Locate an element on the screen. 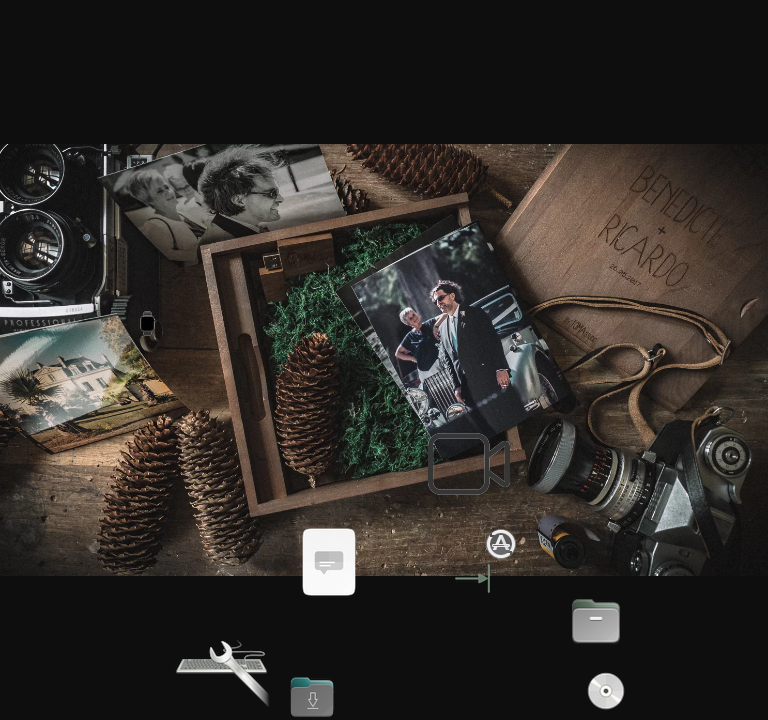 The width and height of the screenshot is (768, 720). open the file manager application is located at coordinates (596, 621).